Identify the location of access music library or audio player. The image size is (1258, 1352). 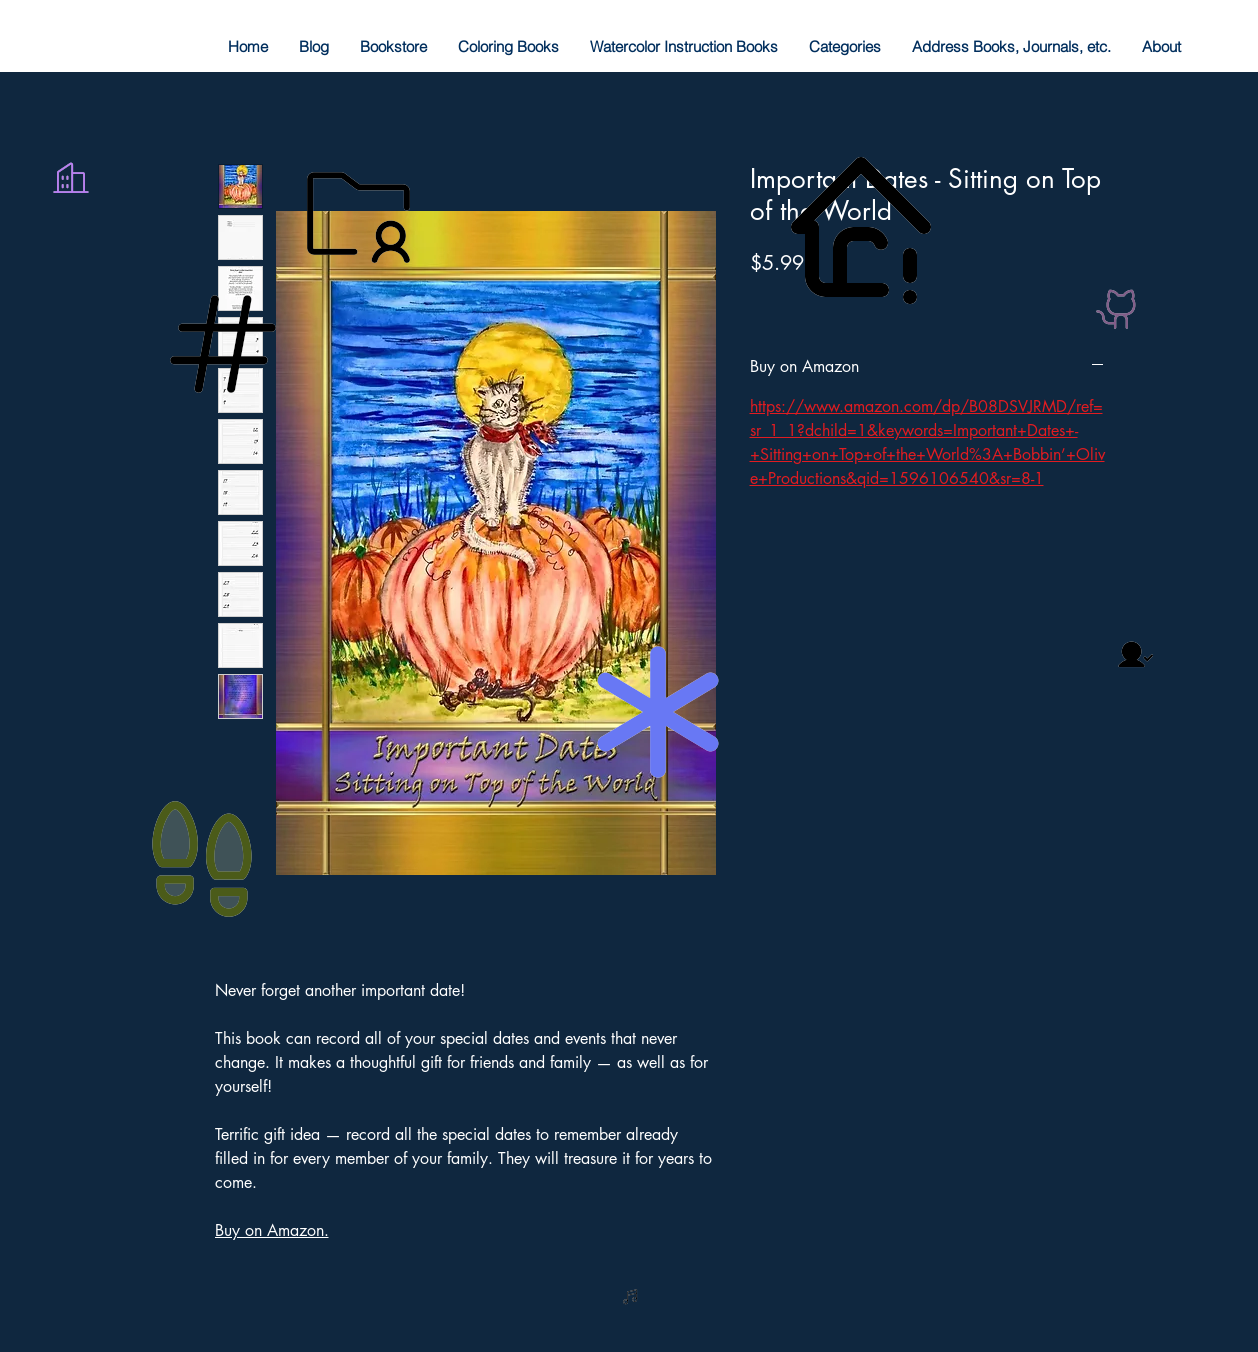
(631, 1297).